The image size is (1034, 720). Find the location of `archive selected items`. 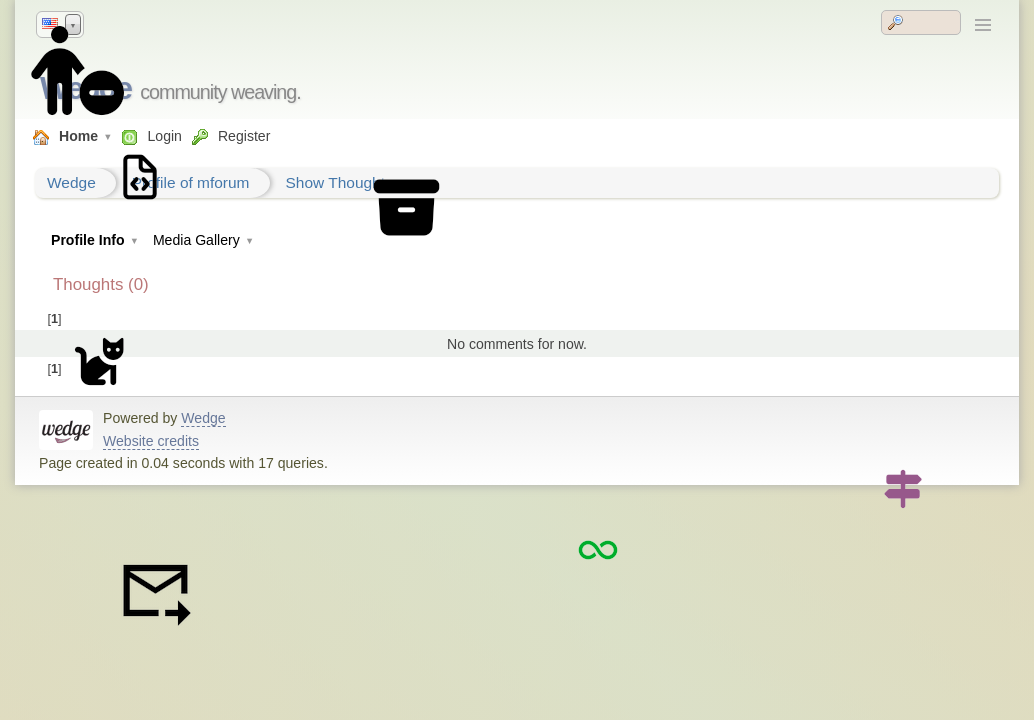

archive selected items is located at coordinates (406, 207).